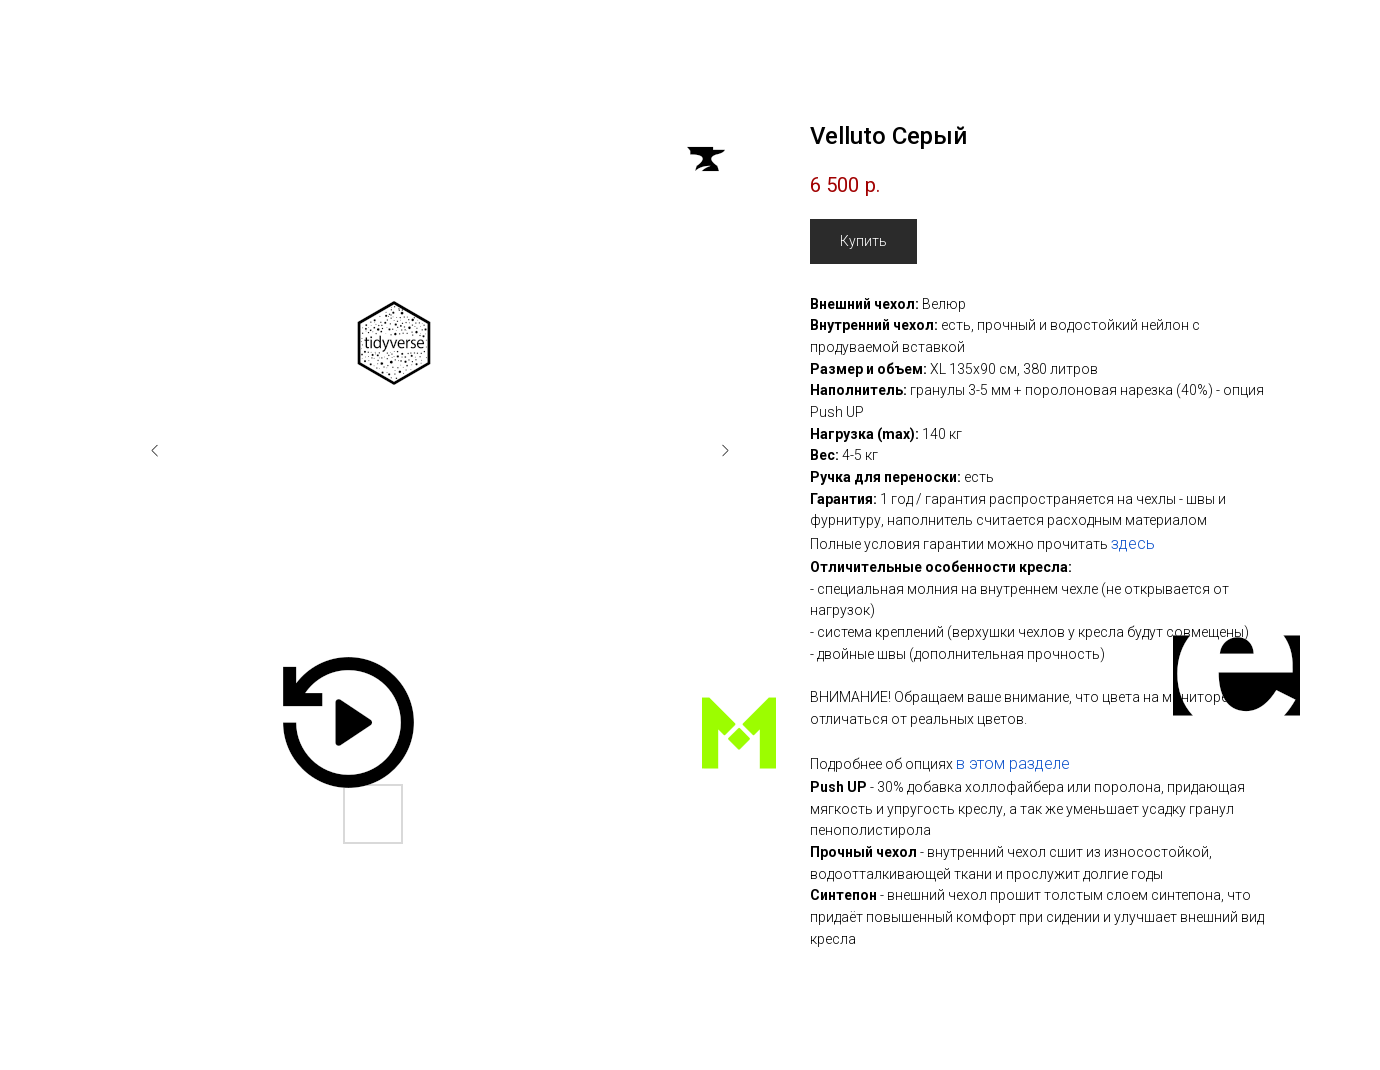 The image size is (1380, 1070). What do you see at coordinates (348, 722) in the screenshot?
I see `view memories or flashback content` at bounding box center [348, 722].